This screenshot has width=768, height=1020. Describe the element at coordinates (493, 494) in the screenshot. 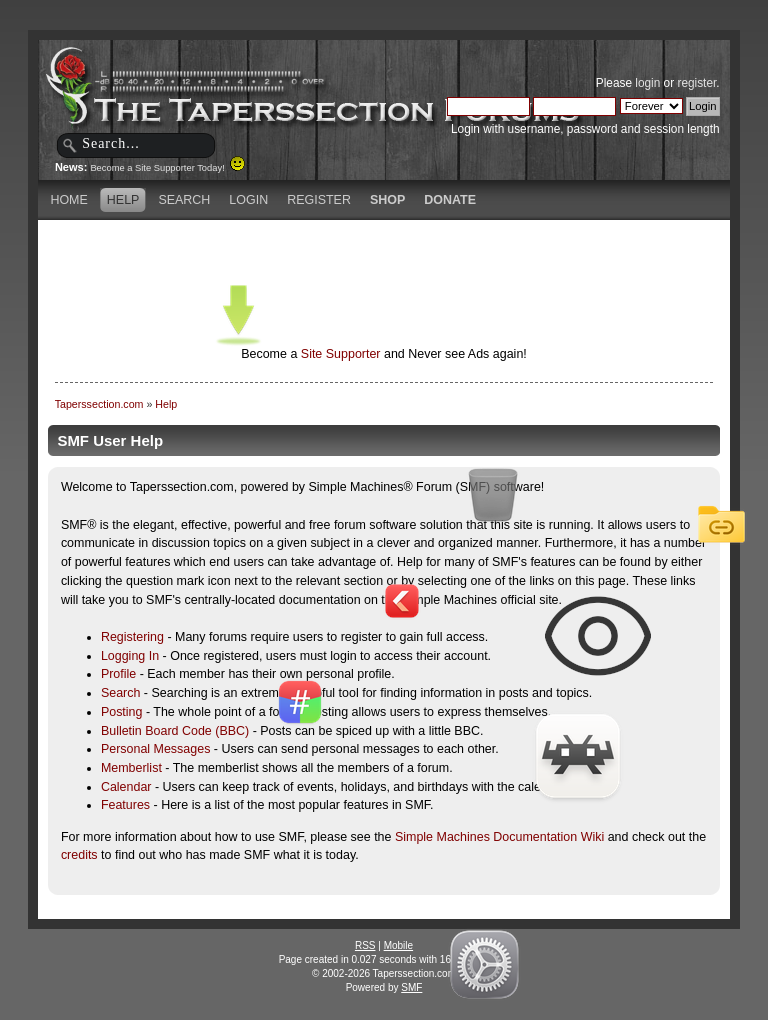

I see `open the trash to view deleted items` at that location.